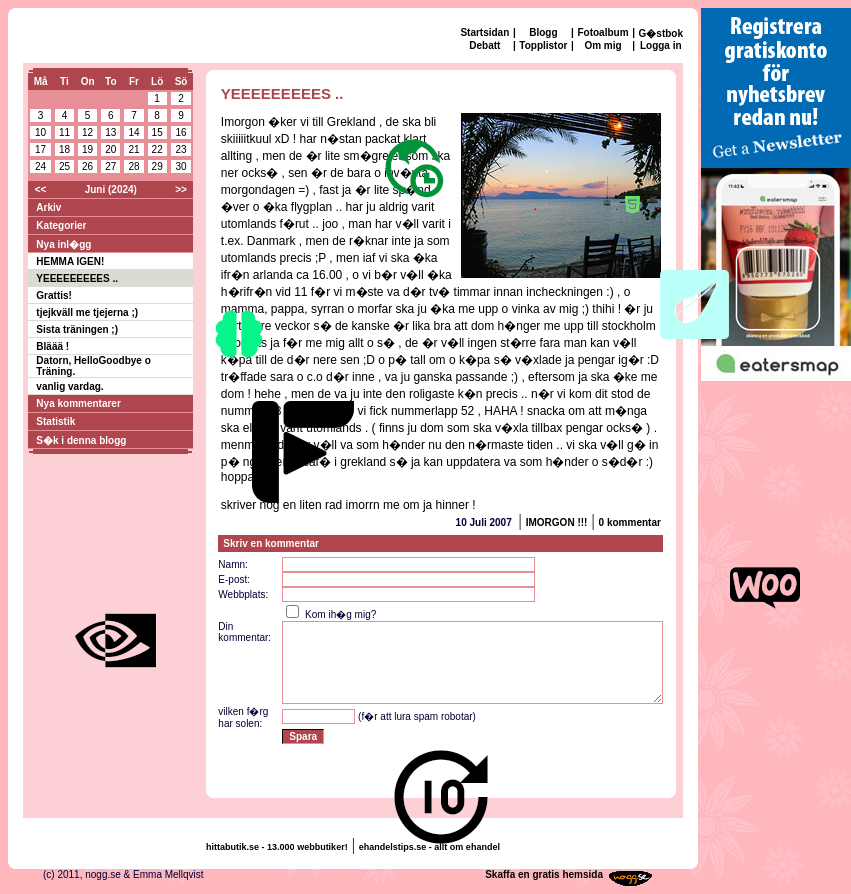 This screenshot has width=851, height=894. Describe the element at coordinates (694, 304) in the screenshot. I see `thymeleaf java template engine logo` at that location.